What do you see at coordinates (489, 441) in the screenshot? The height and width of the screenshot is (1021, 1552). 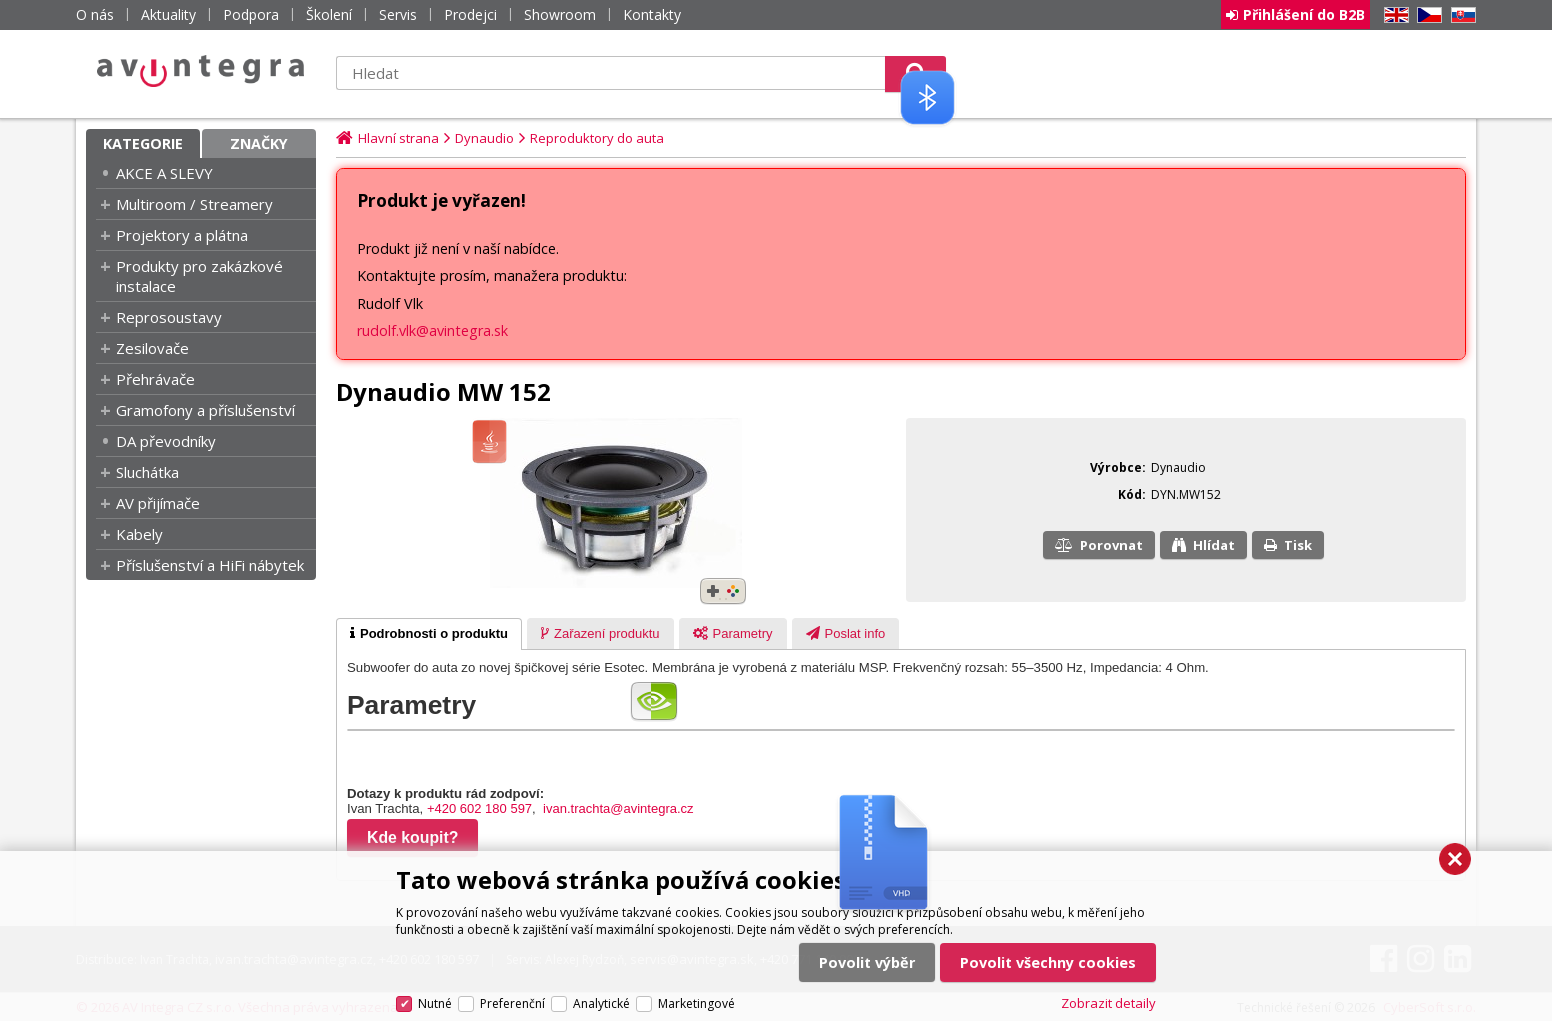 I see `indicates a java source code file` at bounding box center [489, 441].